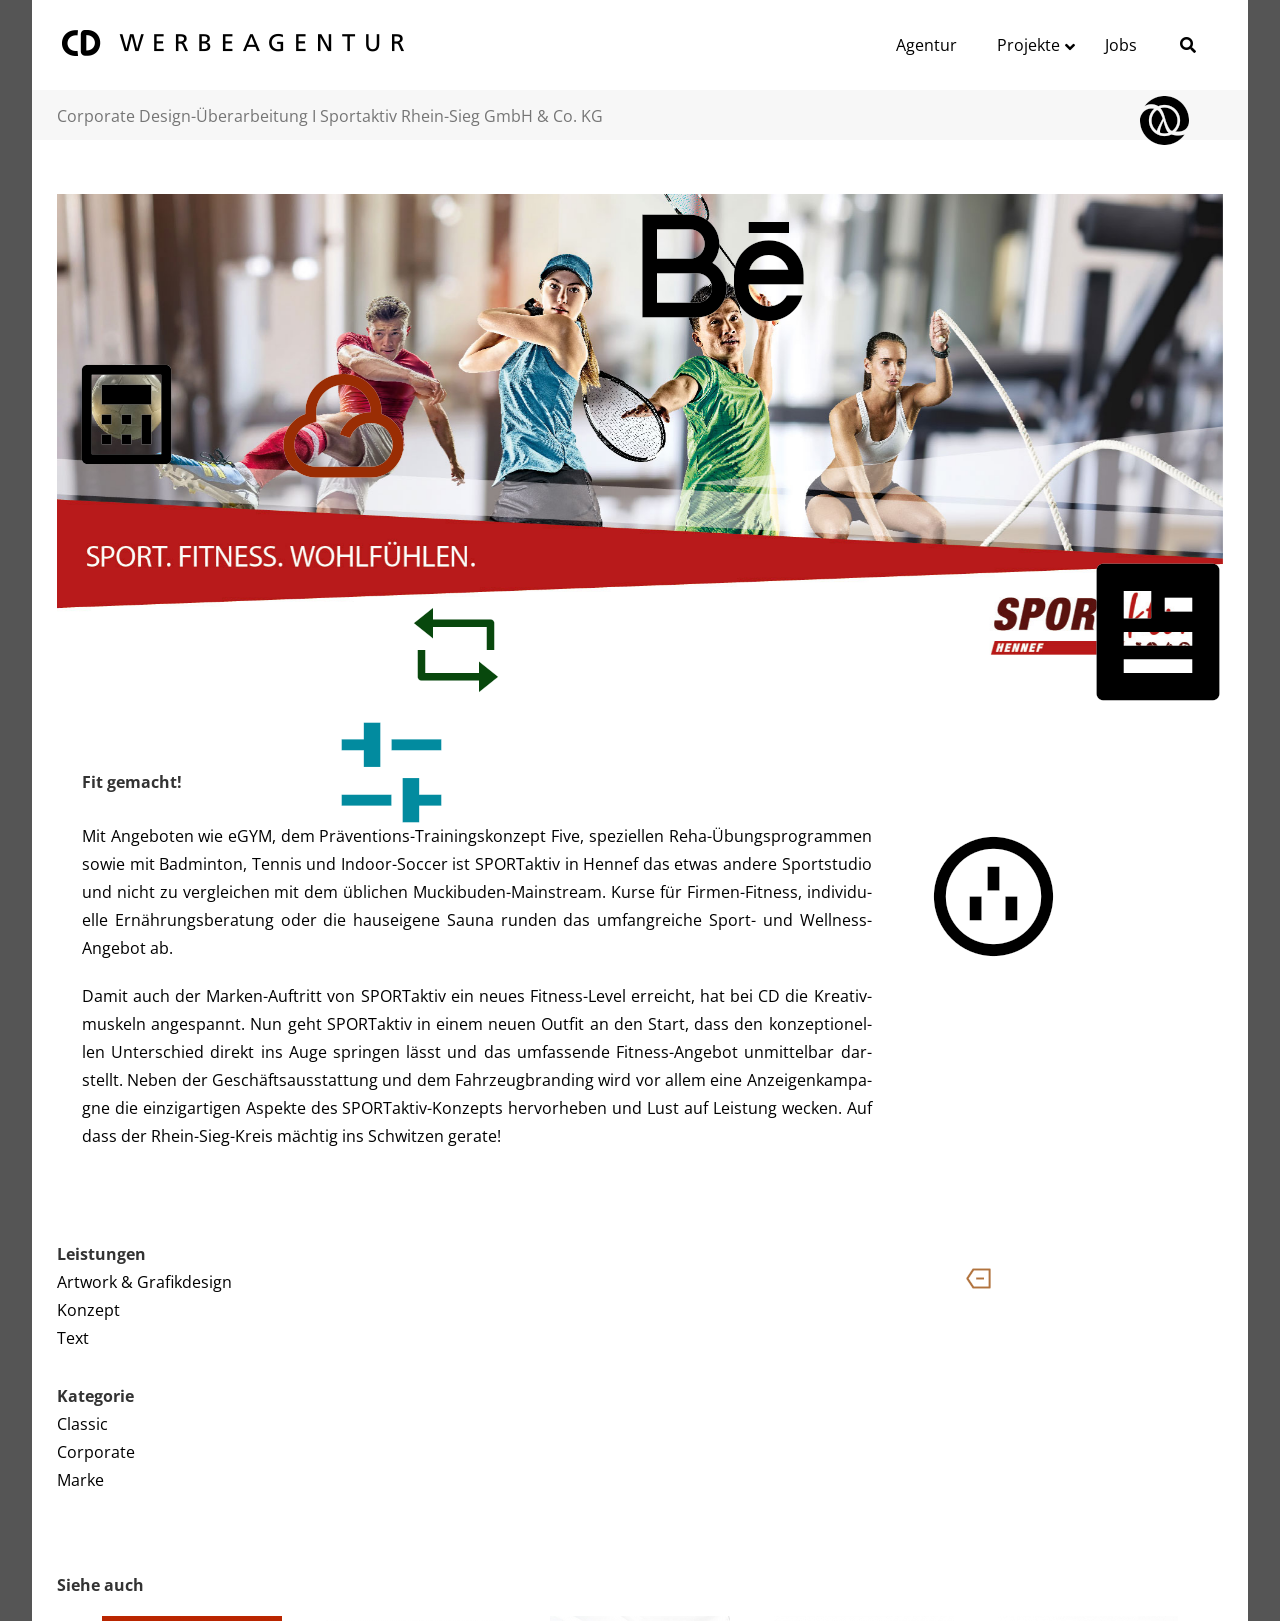  What do you see at coordinates (993, 896) in the screenshot?
I see `electrical outlet or power socket indicator` at bounding box center [993, 896].